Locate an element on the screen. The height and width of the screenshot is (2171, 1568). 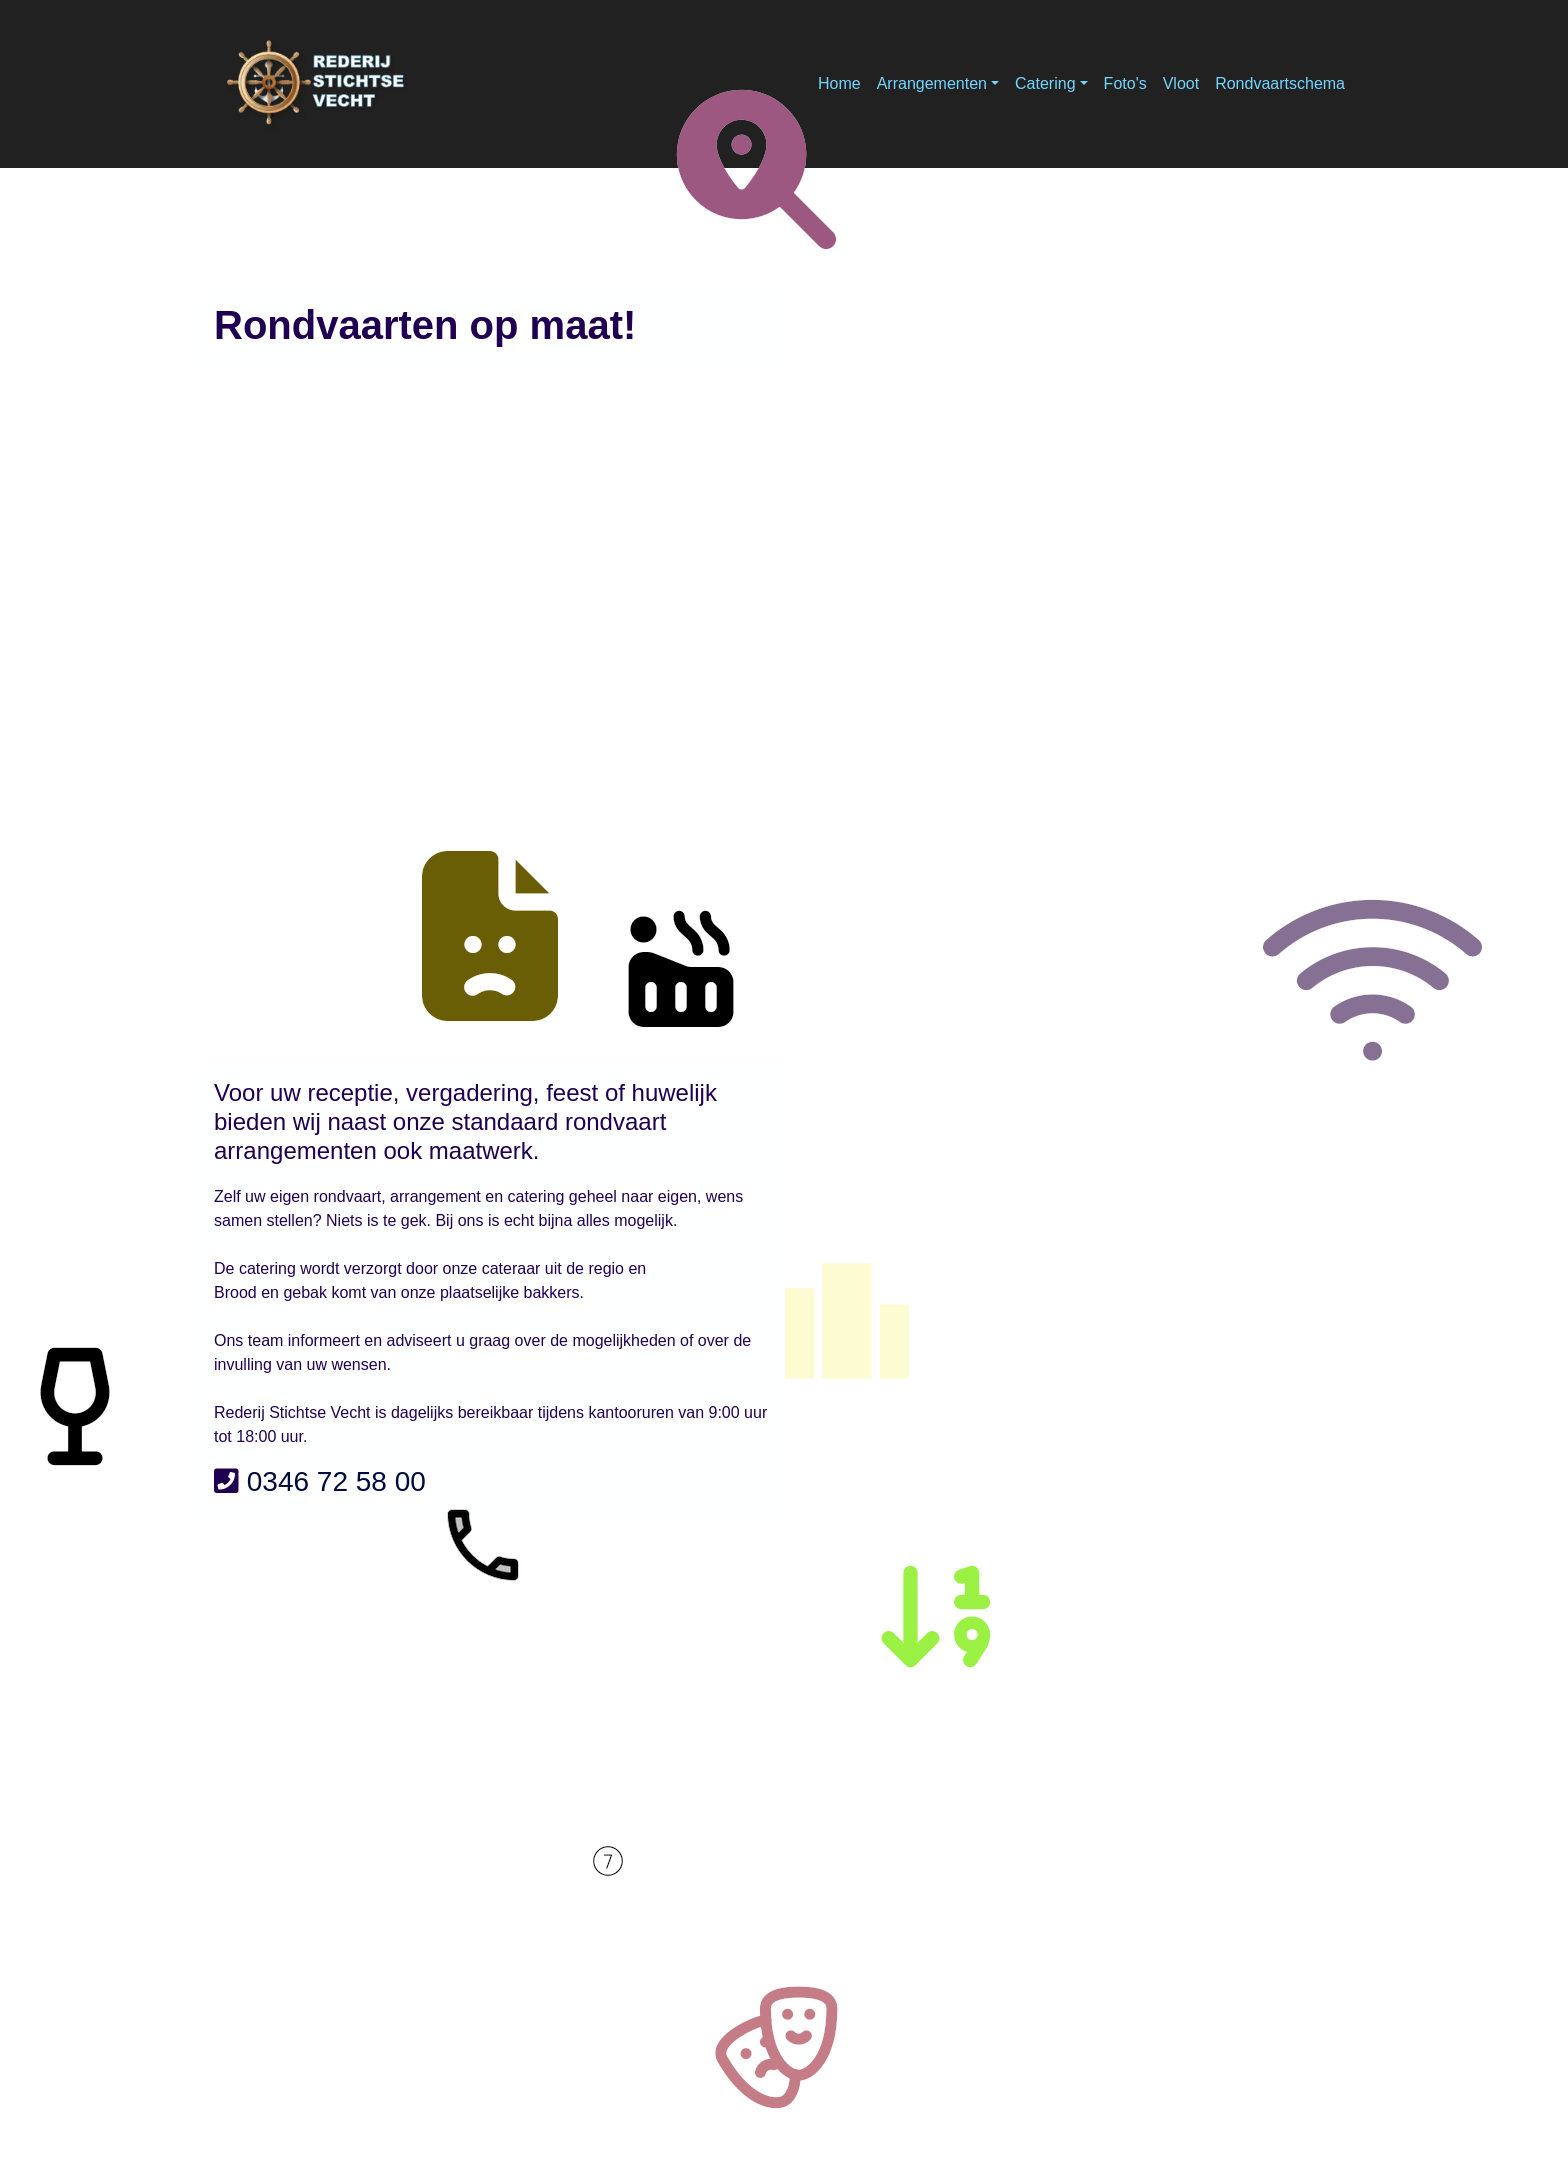
browse wine or beverage options is located at coordinates (75, 1403).